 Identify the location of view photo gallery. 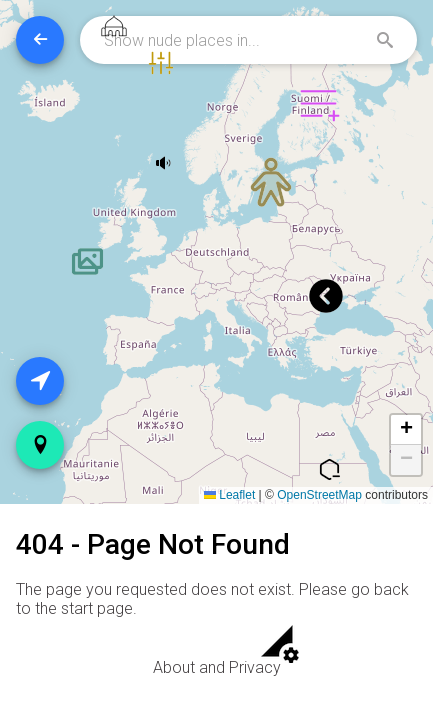
(87, 261).